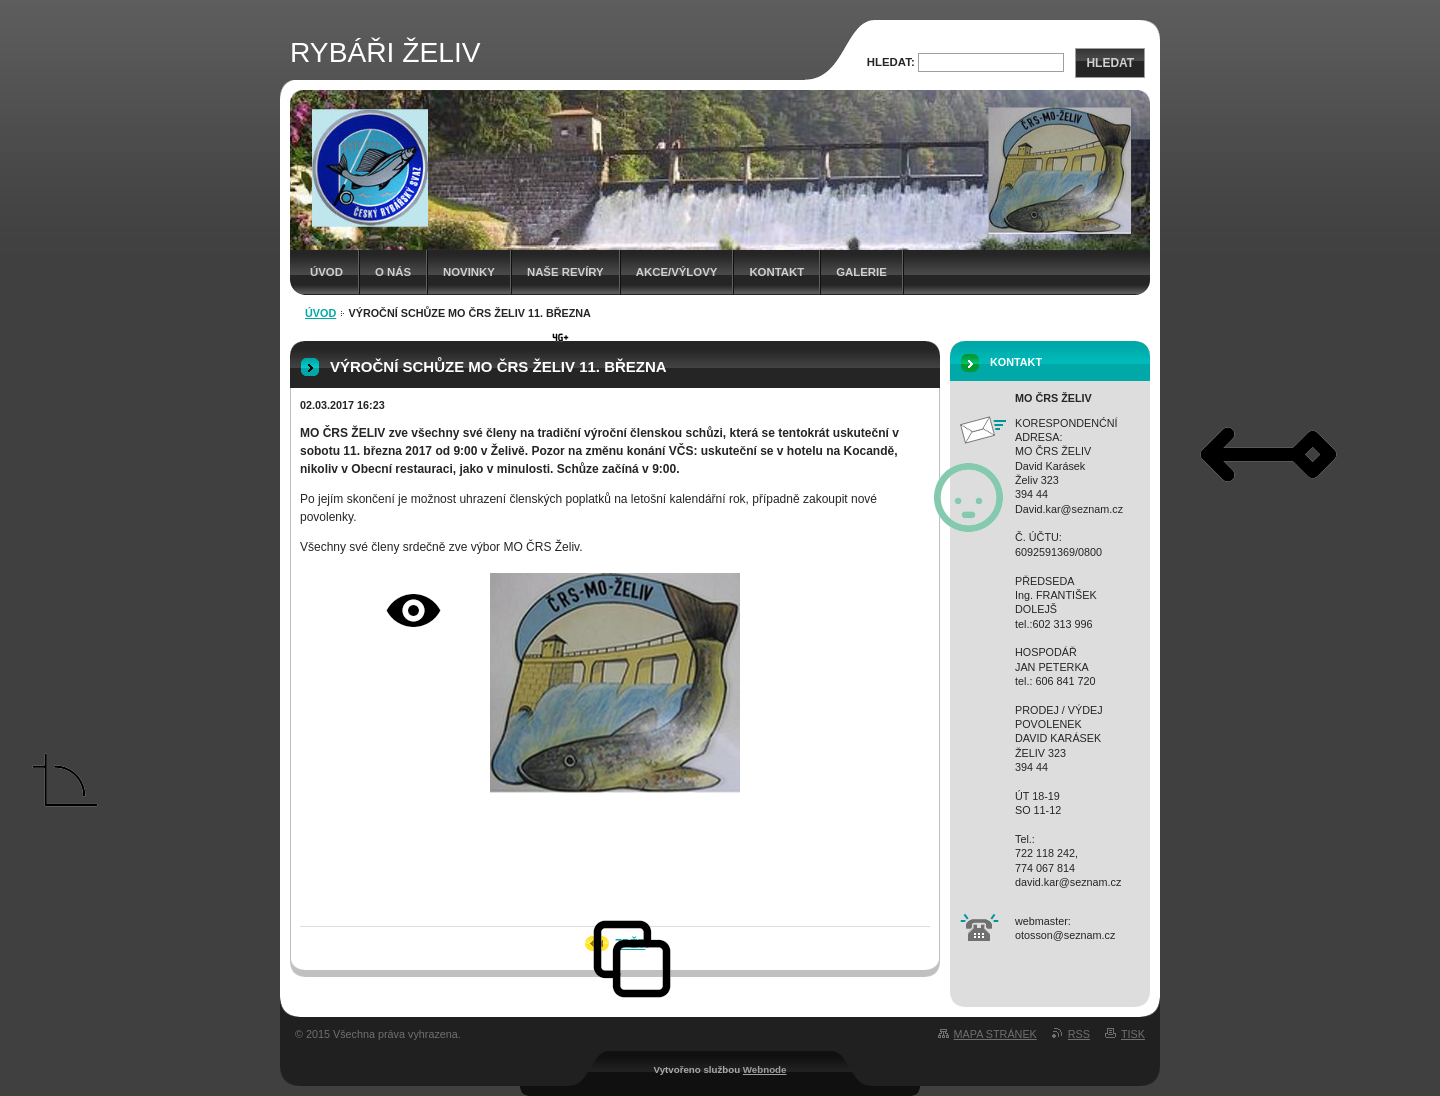  What do you see at coordinates (968, 497) in the screenshot?
I see `indicates a sad or disappointed mood` at bounding box center [968, 497].